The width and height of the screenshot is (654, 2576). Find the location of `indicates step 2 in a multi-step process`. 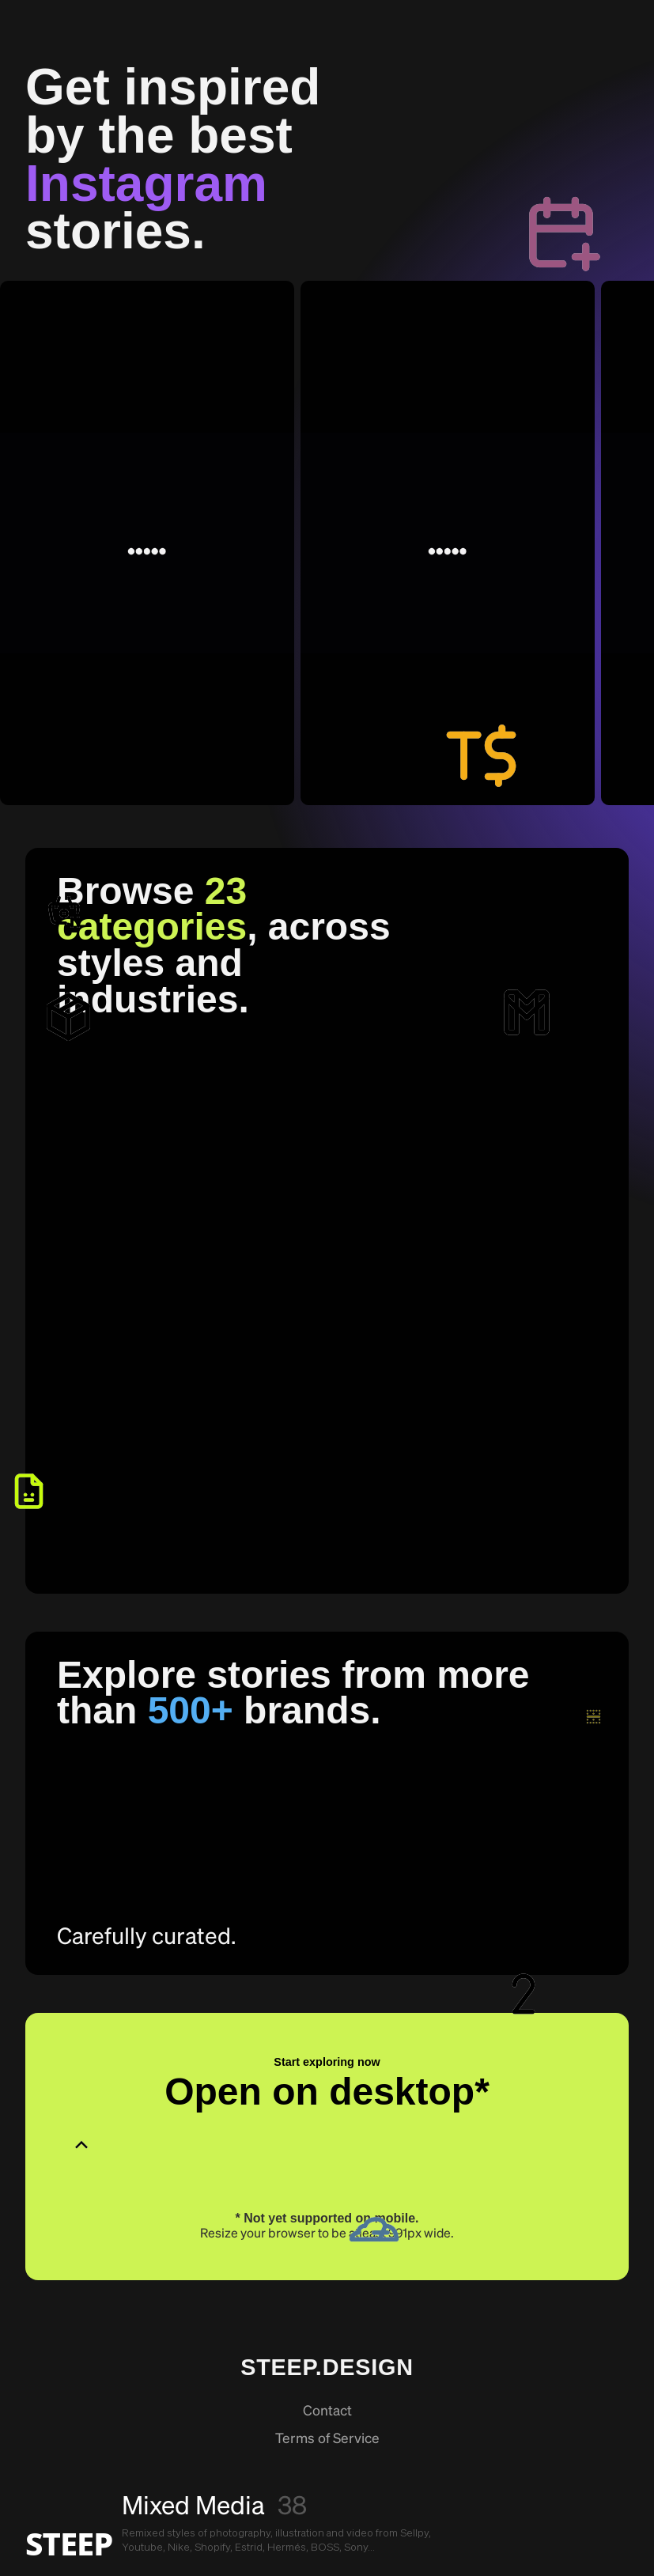

indicates step 2 in a multi-step process is located at coordinates (524, 1994).